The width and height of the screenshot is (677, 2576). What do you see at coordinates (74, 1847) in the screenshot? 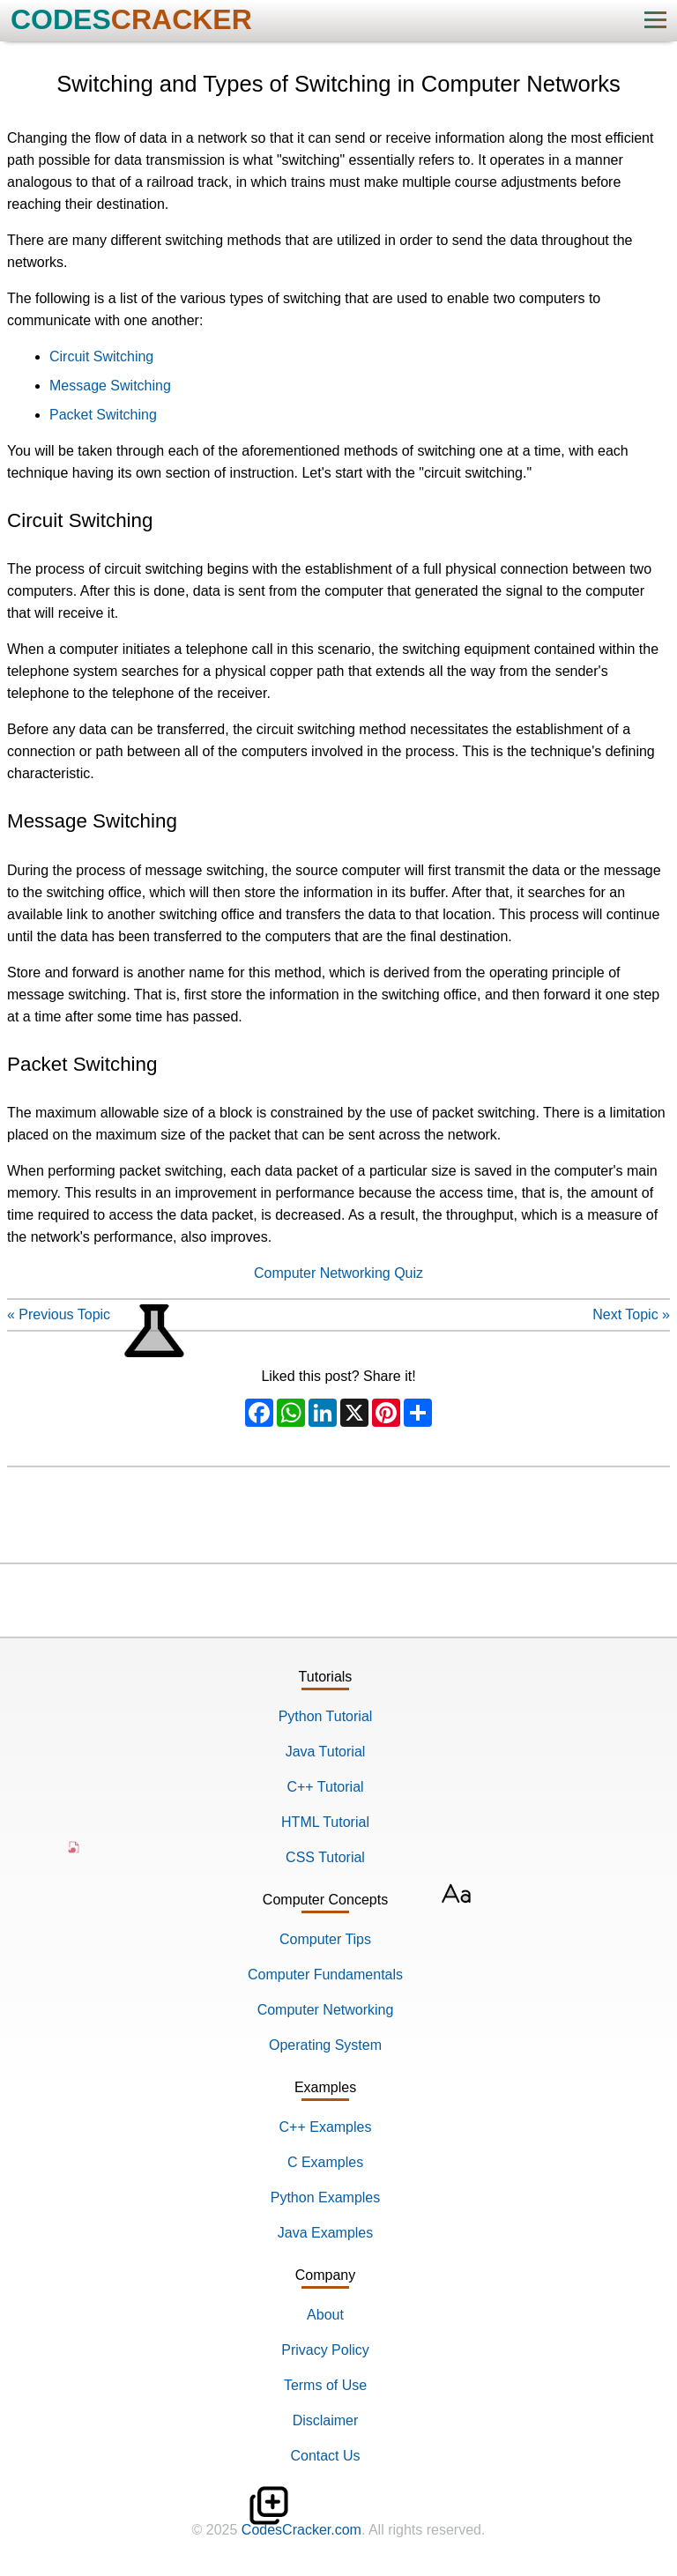
I see `access cloud-synced files` at bounding box center [74, 1847].